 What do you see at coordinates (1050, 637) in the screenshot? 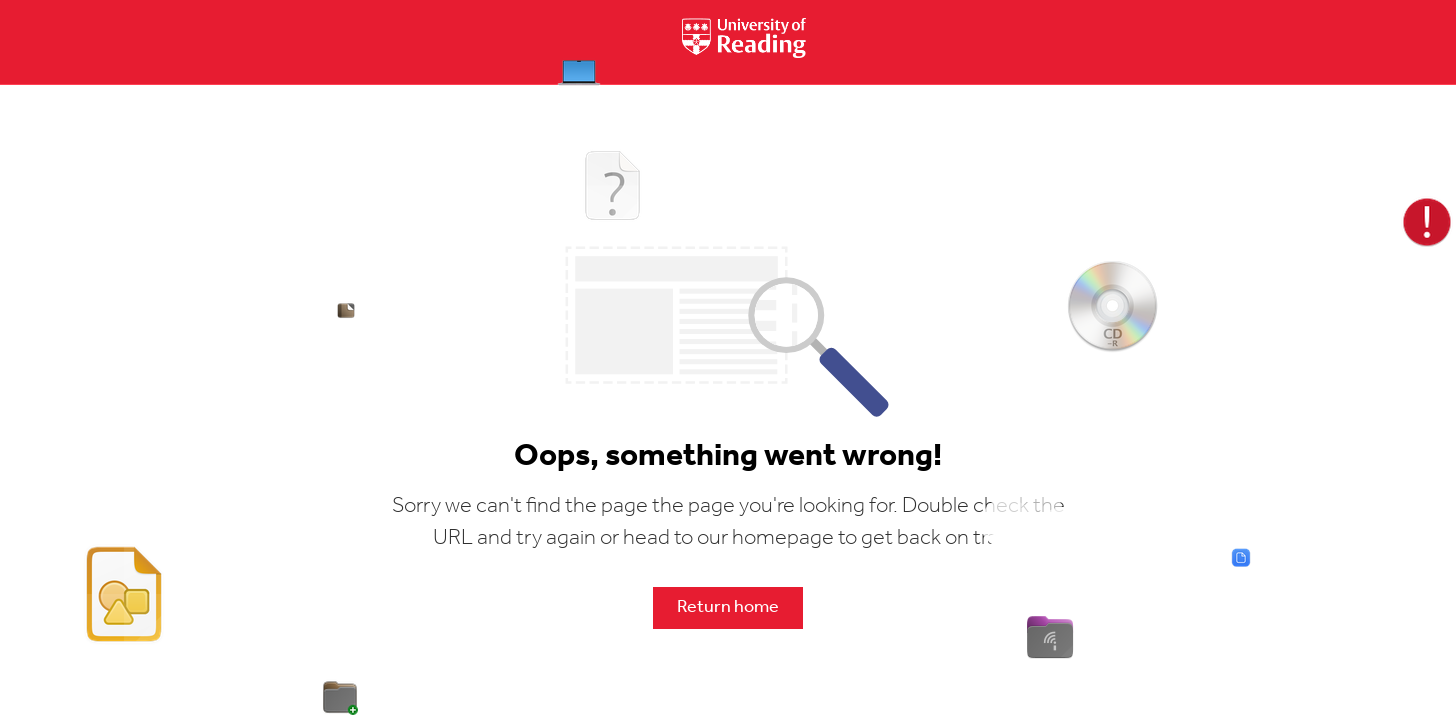
I see `open insync cloud sync folder` at bounding box center [1050, 637].